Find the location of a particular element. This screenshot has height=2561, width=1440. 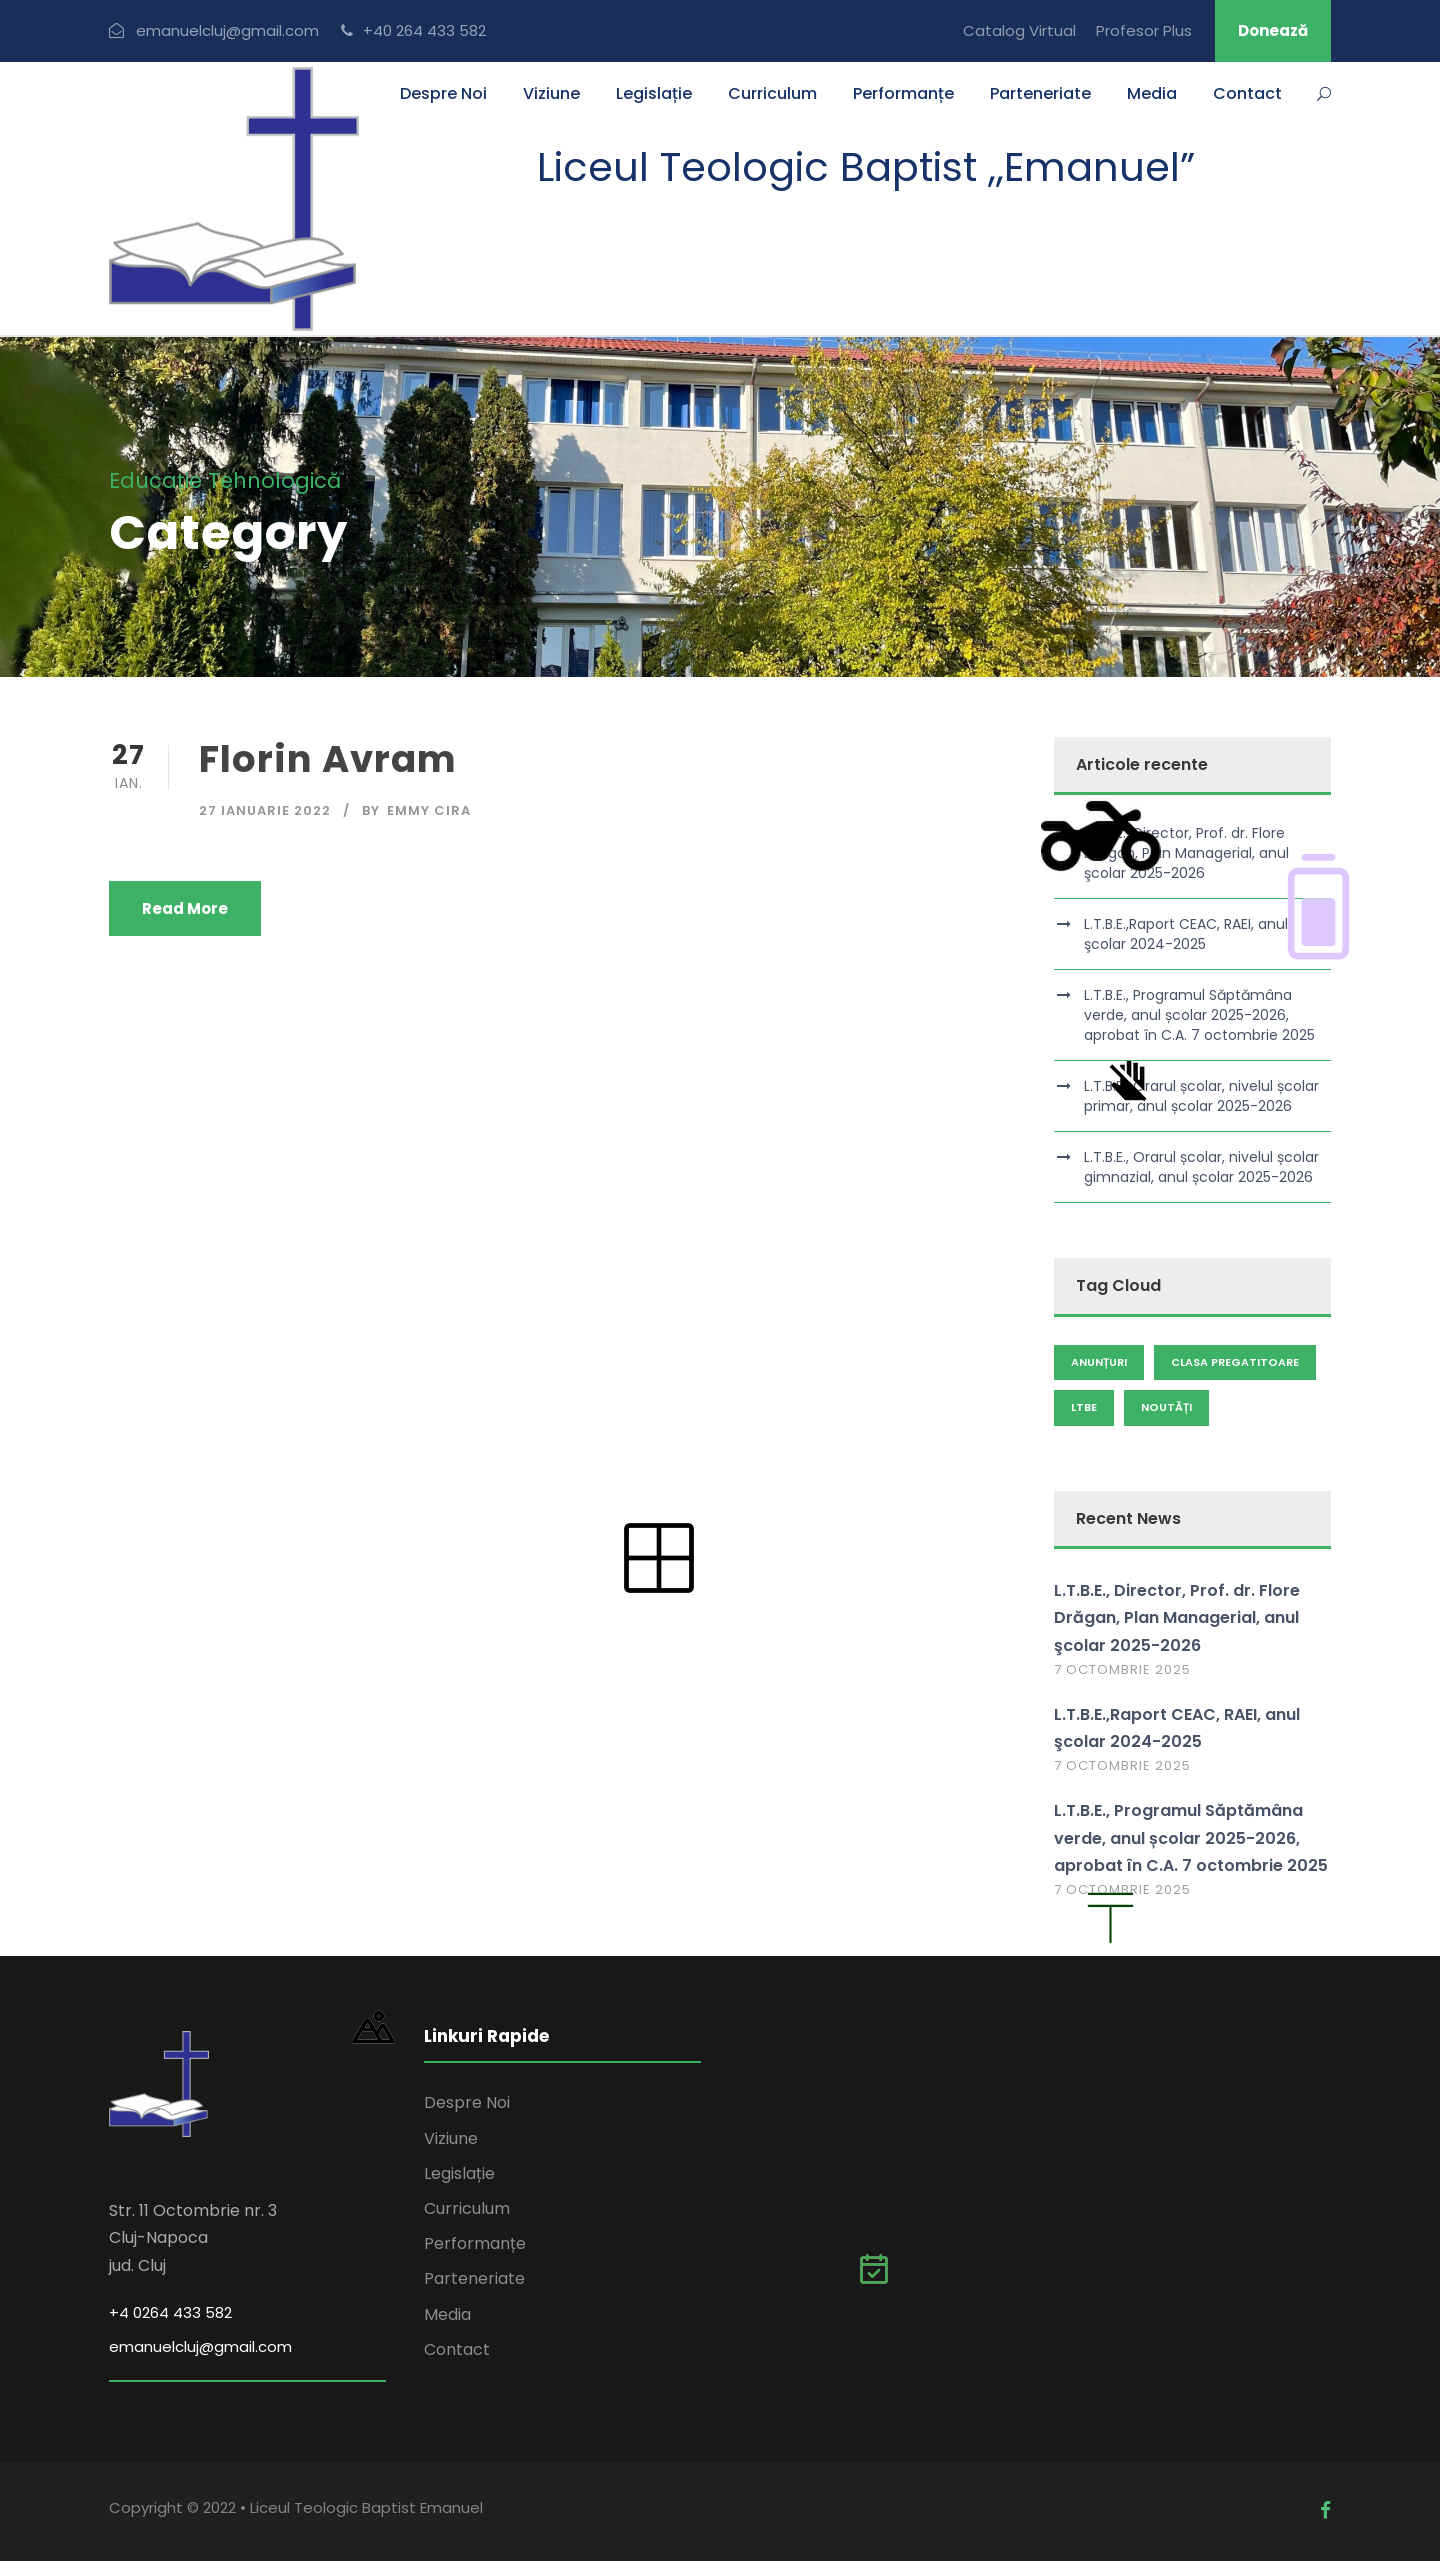

do not touch - indicates touchscreen disabled is located at coordinates (1129, 1081).